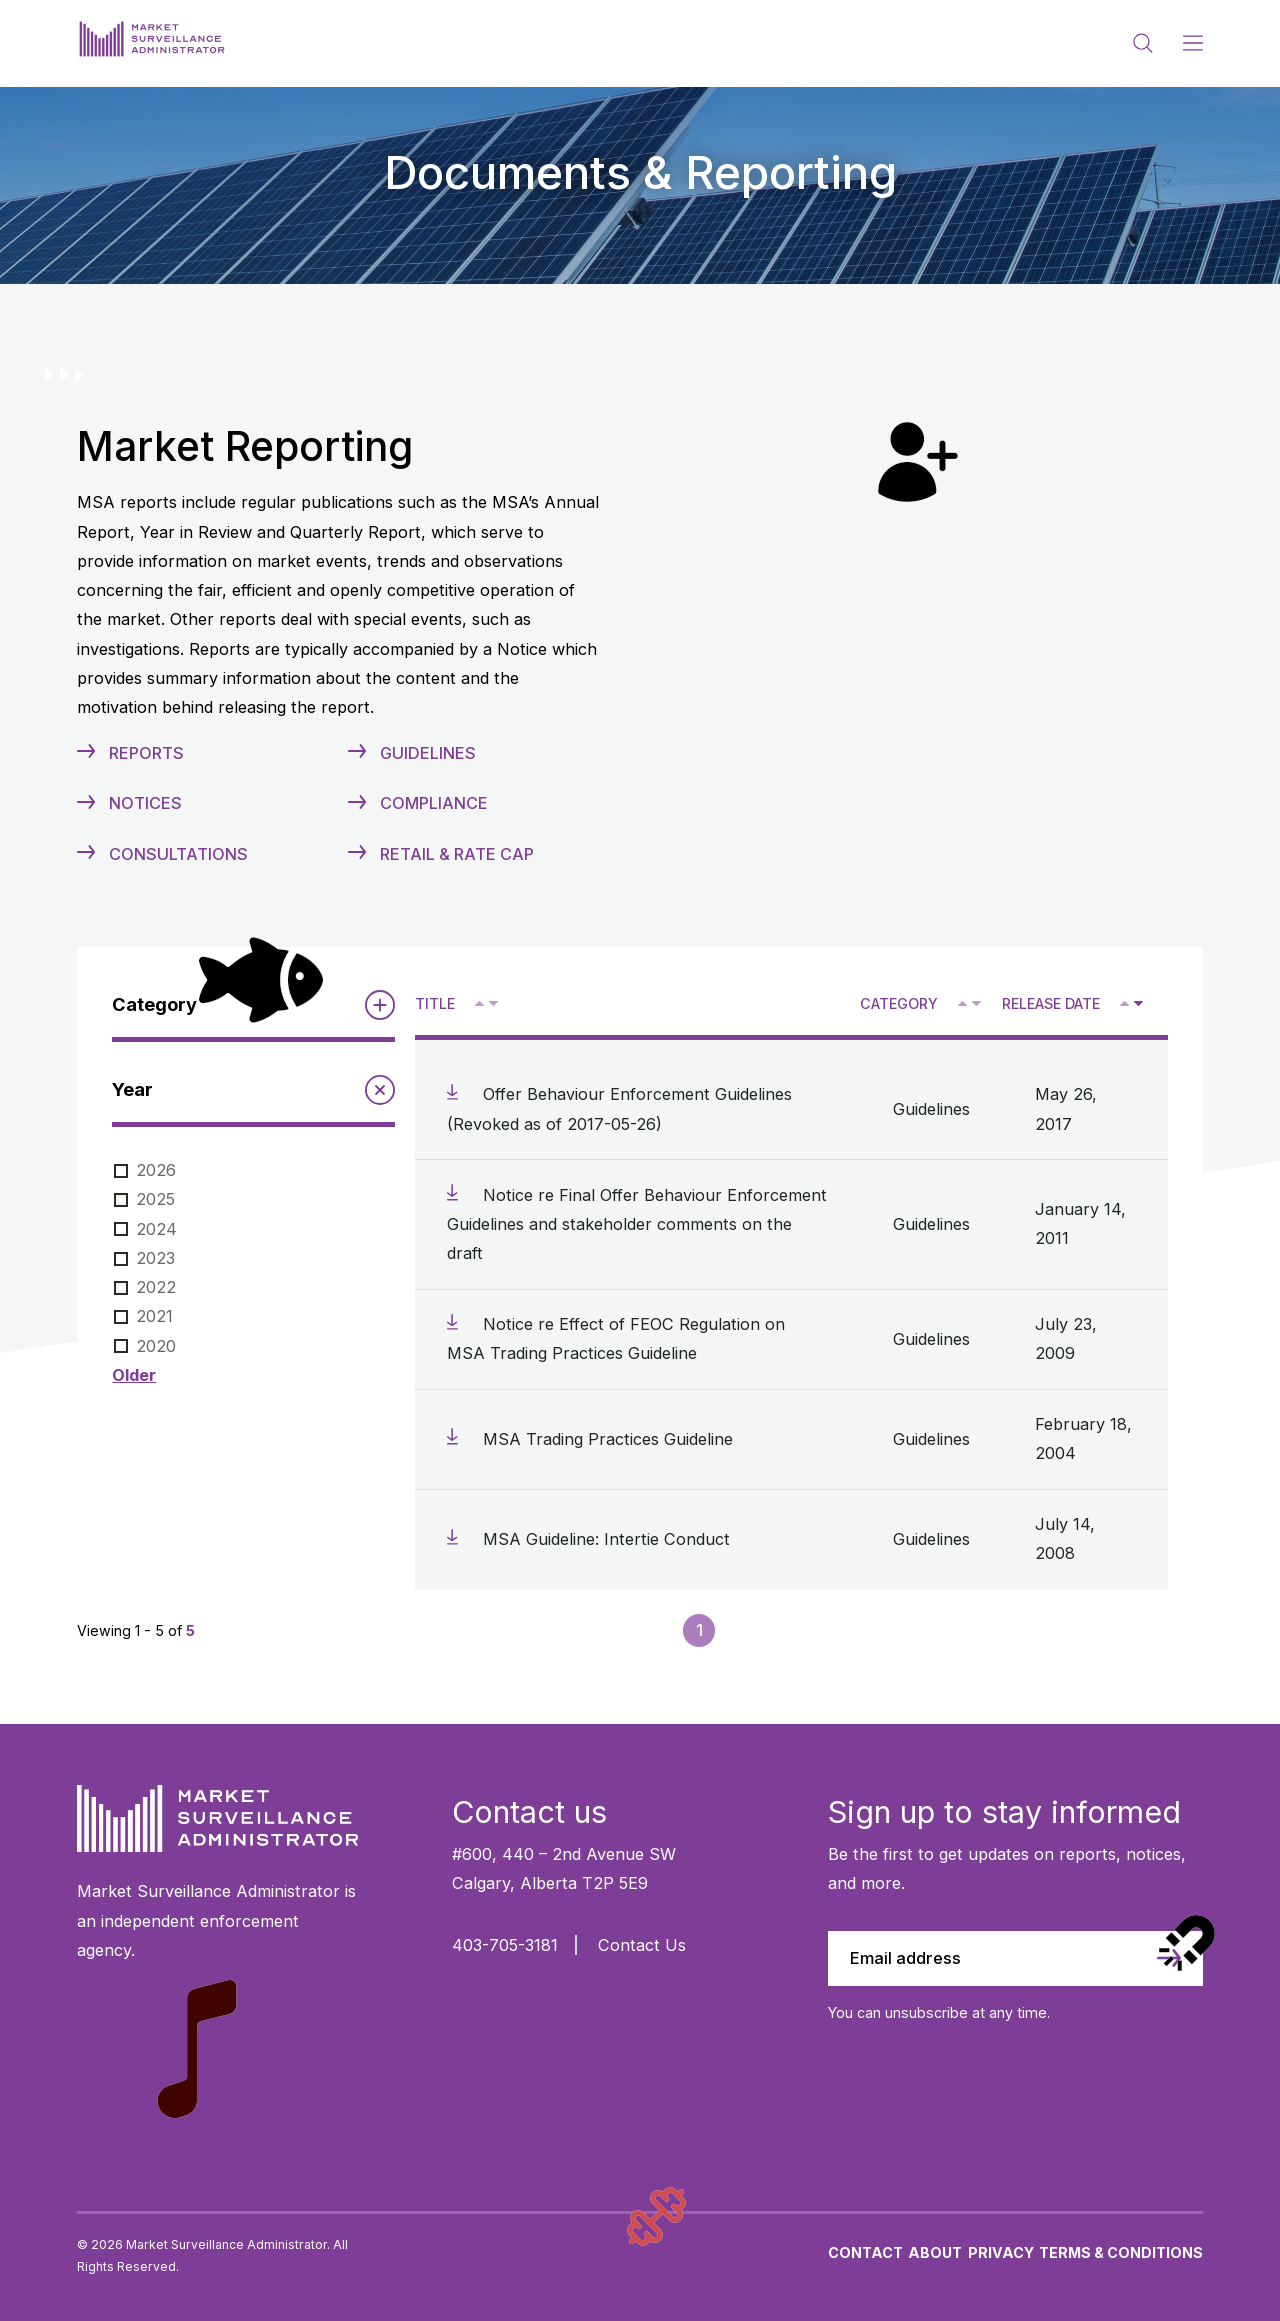 This screenshot has width=1280, height=2321. Describe the element at coordinates (197, 2049) in the screenshot. I see `access music library or player` at that location.